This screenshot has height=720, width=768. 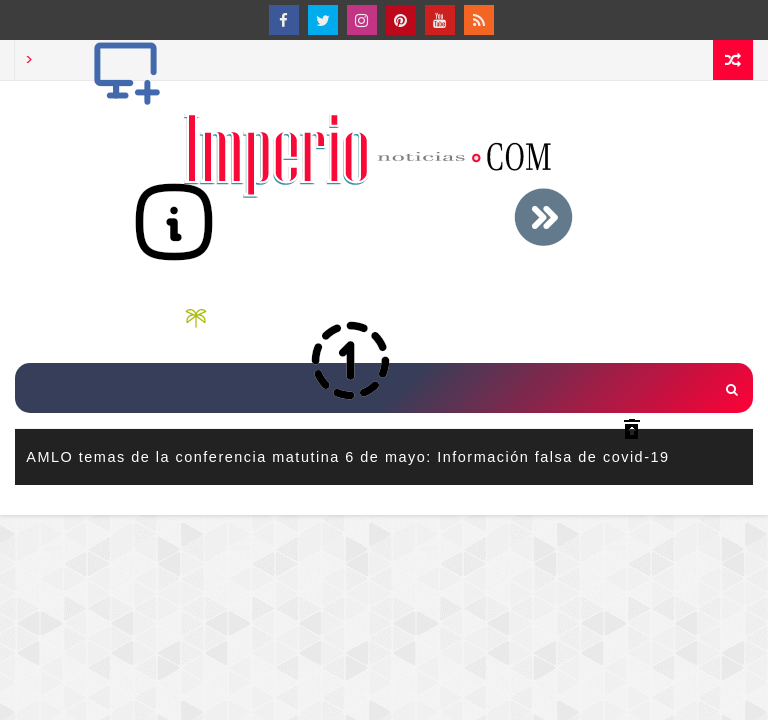 What do you see at coordinates (174, 222) in the screenshot?
I see `view more information or details` at bounding box center [174, 222].